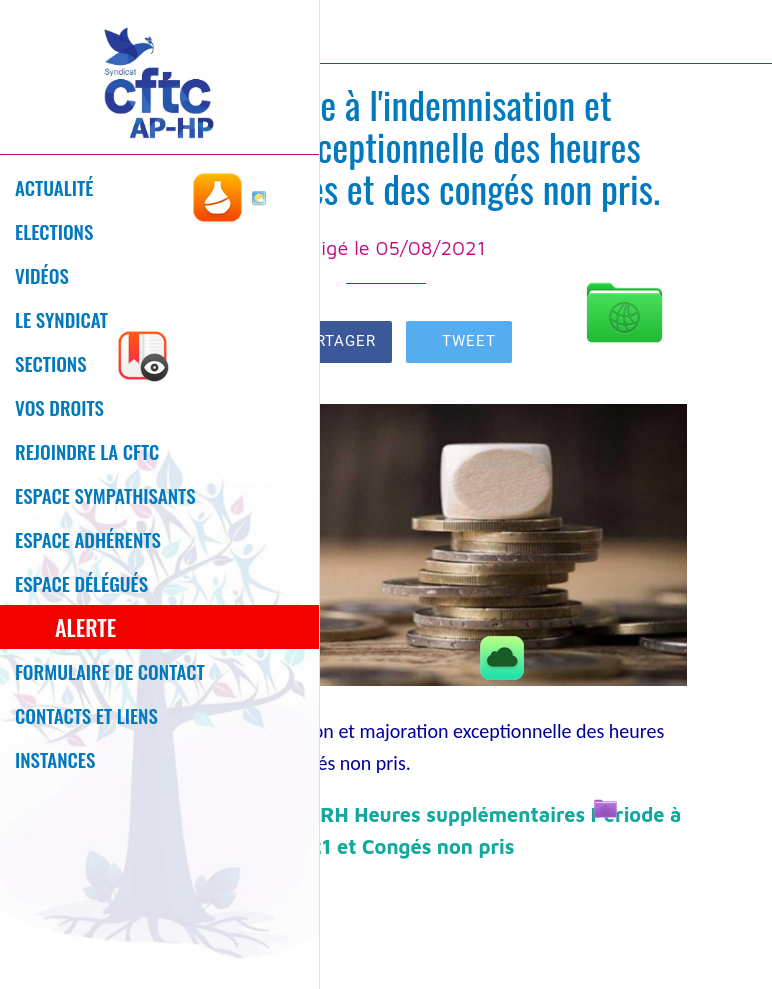 The image size is (772, 989). I want to click on folder containing html or web development files, so click(605, 808).